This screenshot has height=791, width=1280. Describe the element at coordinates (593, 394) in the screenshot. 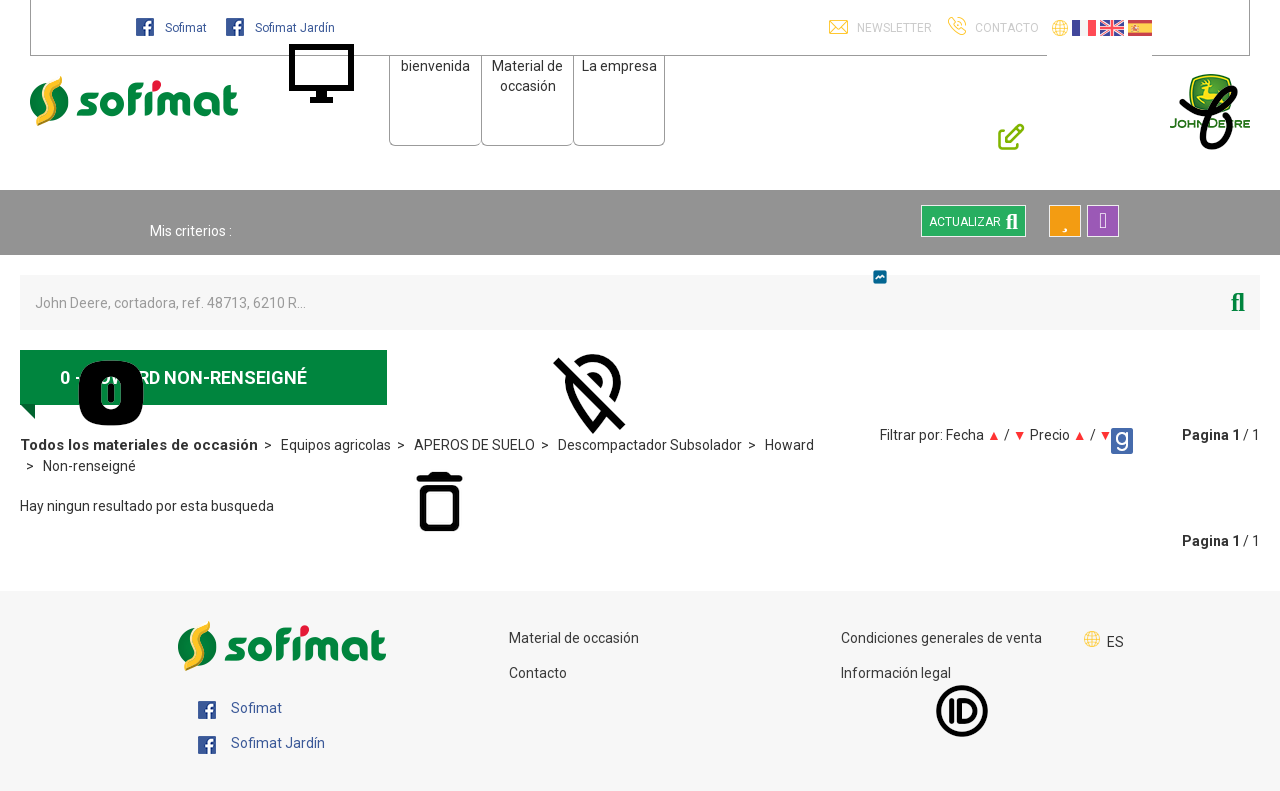

I see `location services disabled` at that location.